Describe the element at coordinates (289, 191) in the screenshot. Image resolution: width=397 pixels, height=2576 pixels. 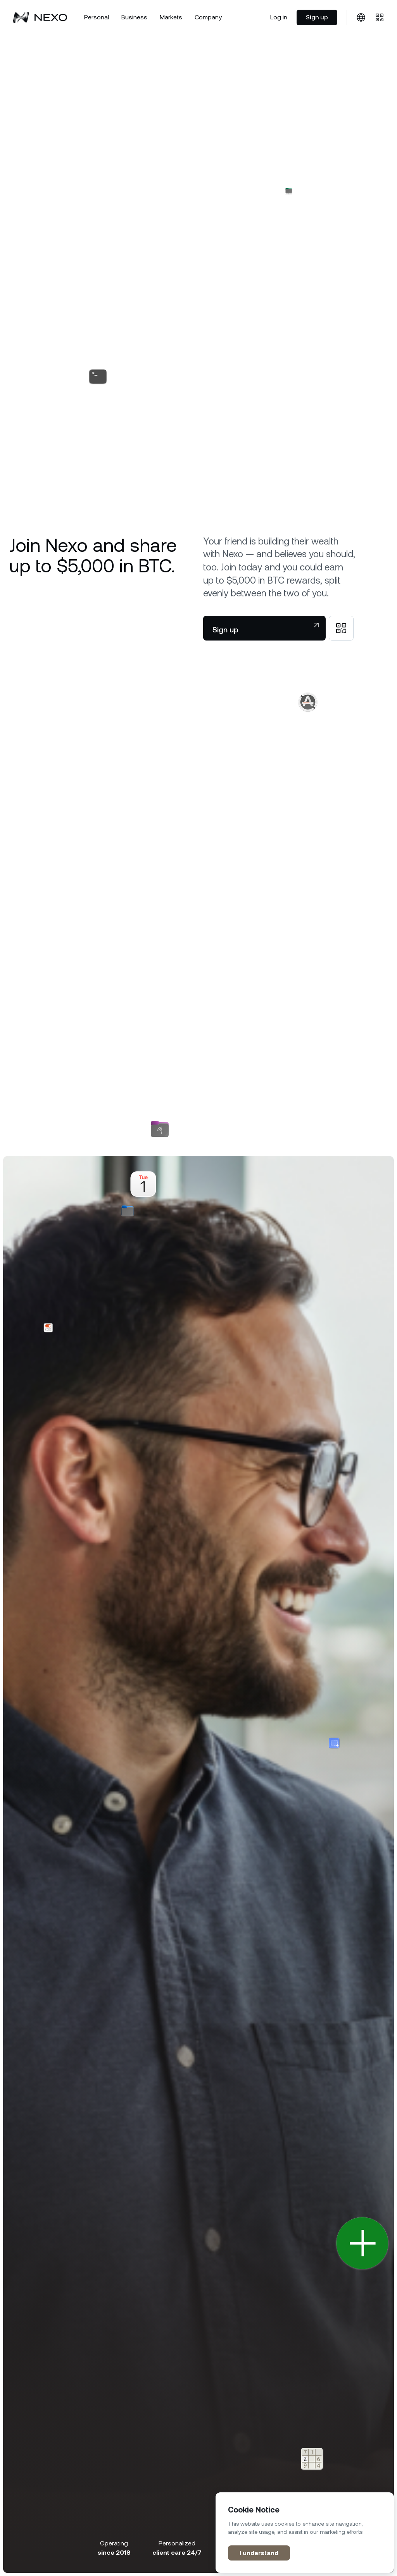
I see `access a network or remote folder` at that location.